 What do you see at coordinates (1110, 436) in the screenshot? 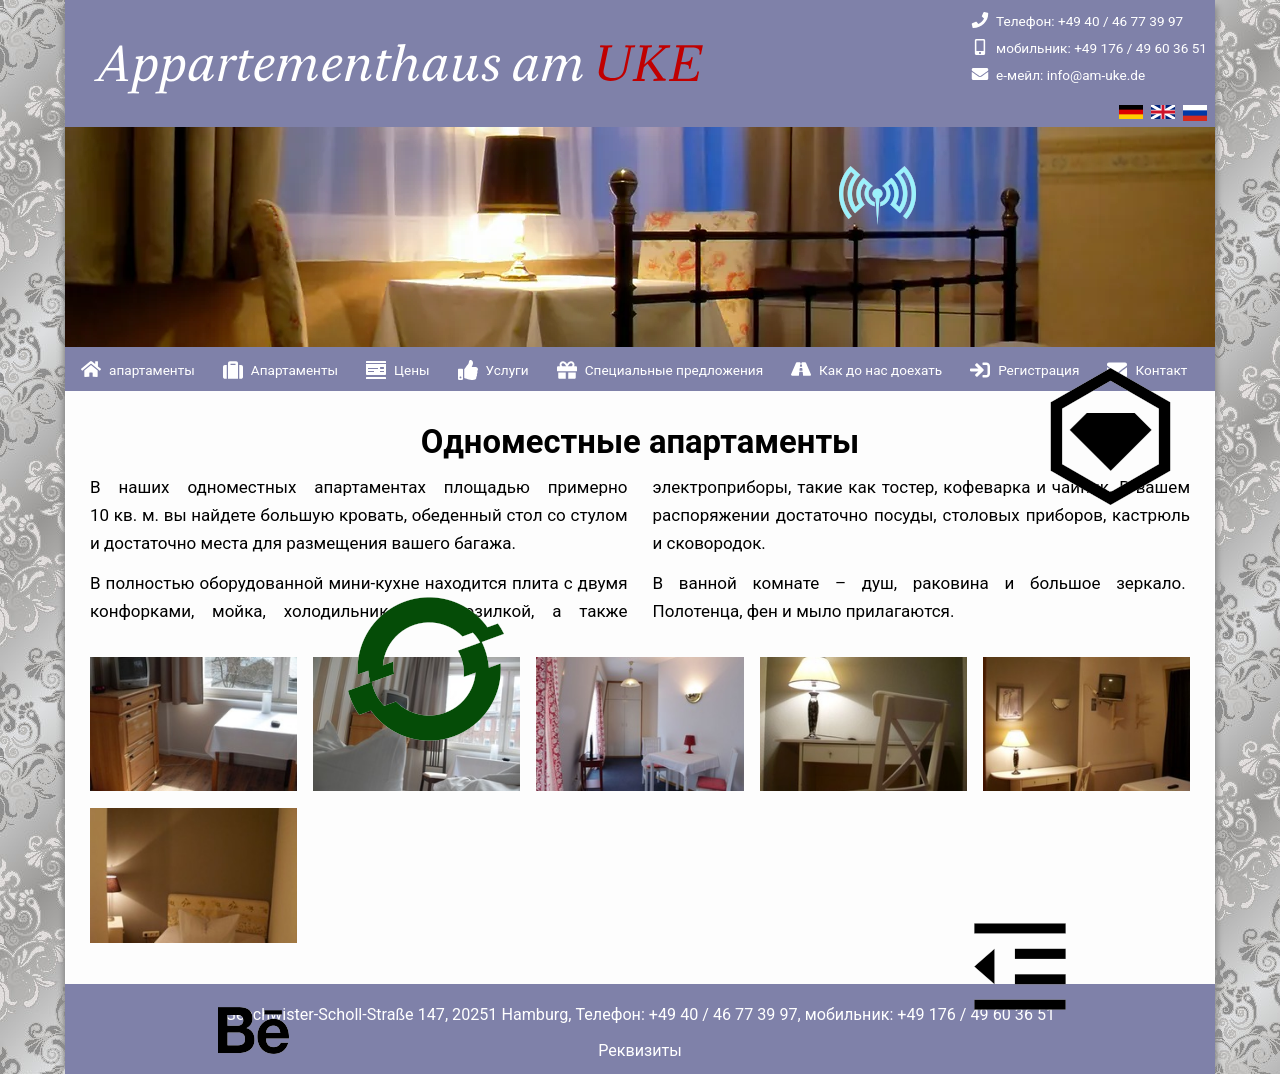
I see `visit the RubyGems package repository` at bounding box center [1110, 436].